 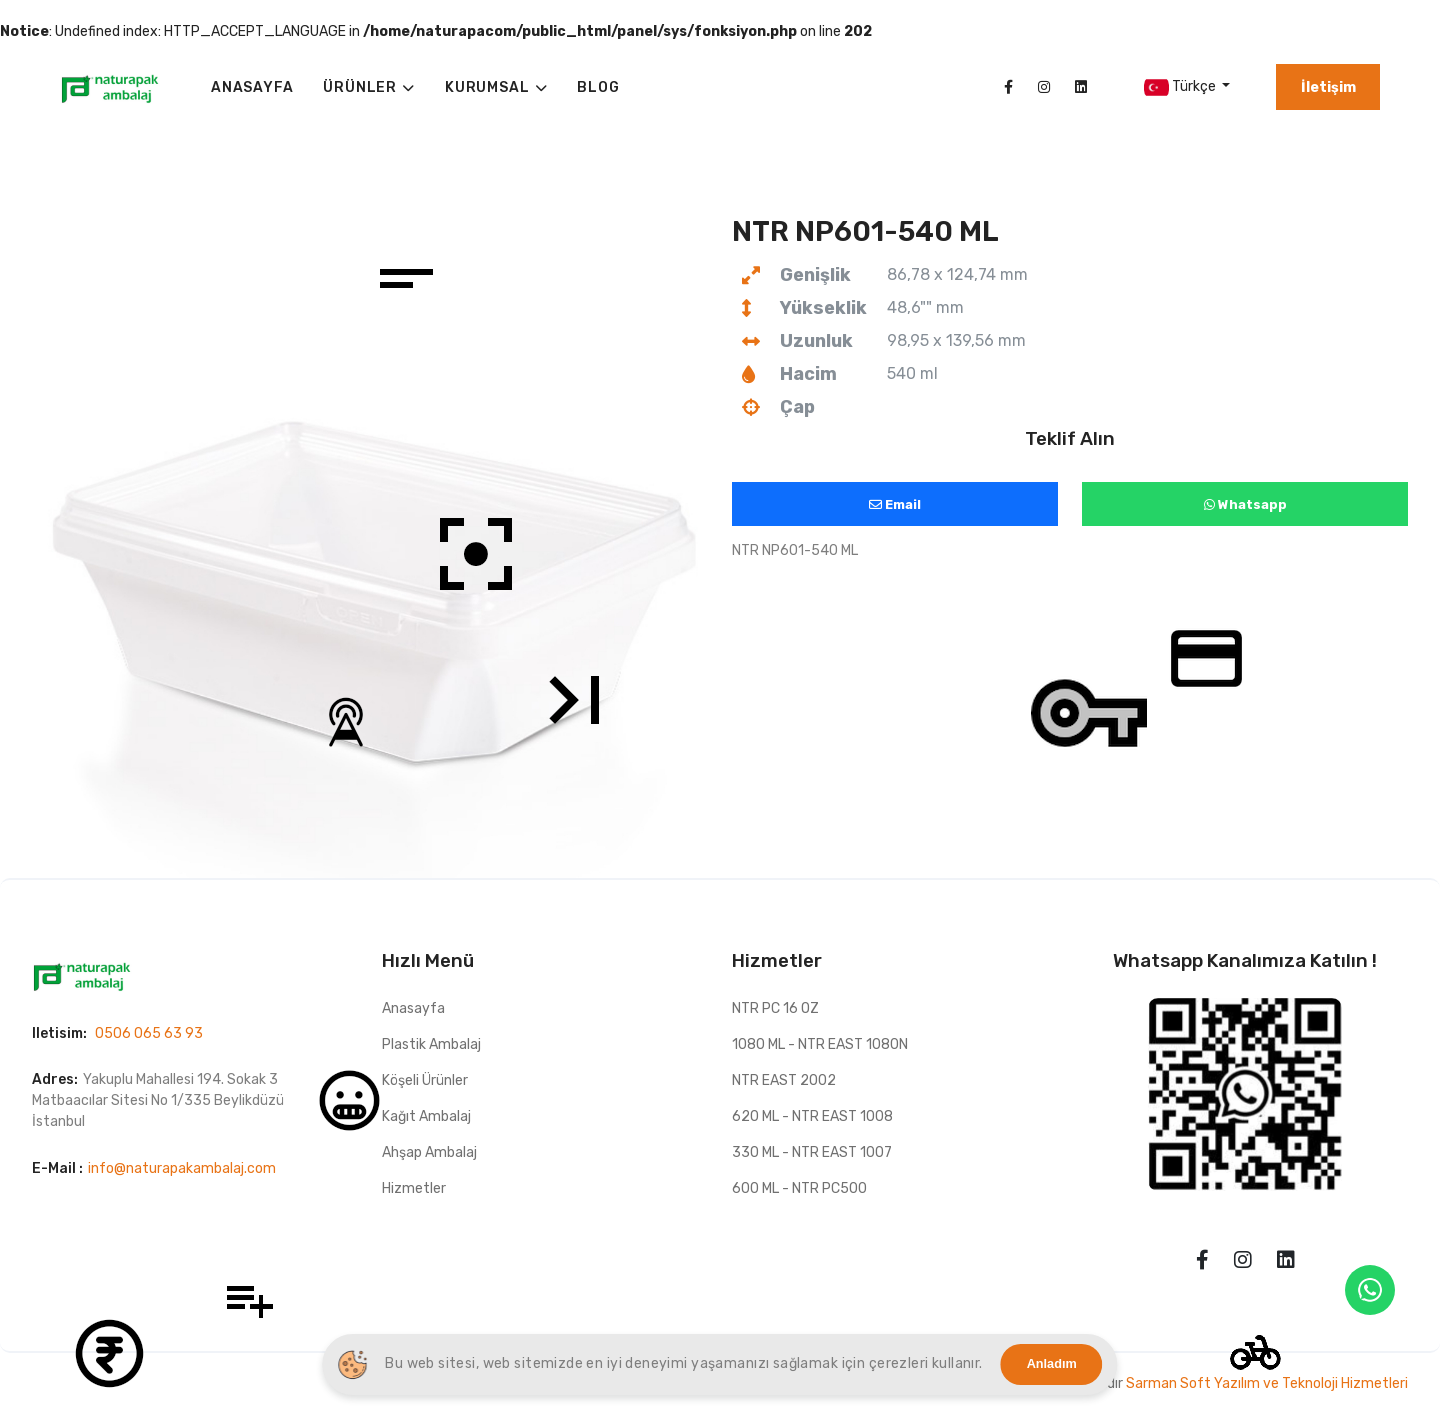 I want to click on enter a short text response, so click(x=406, y=278).